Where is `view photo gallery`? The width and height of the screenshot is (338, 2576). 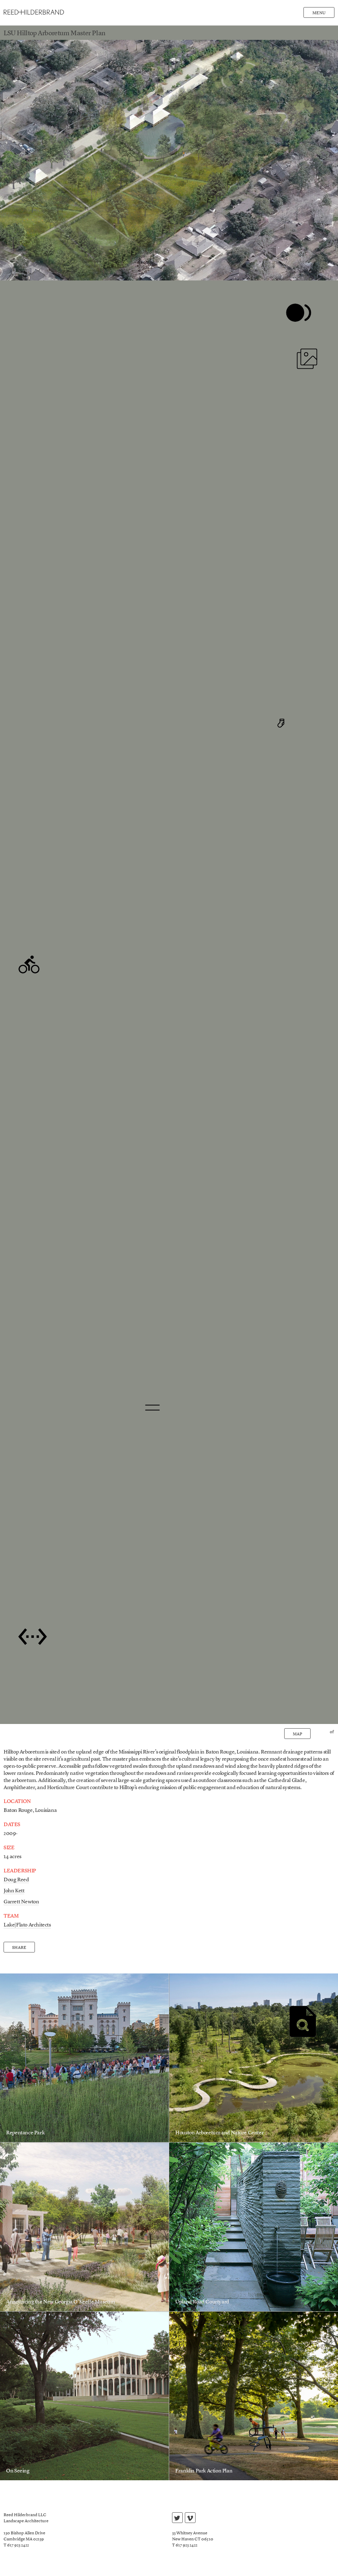 view photo gallery is located at coordinates (307, 359).